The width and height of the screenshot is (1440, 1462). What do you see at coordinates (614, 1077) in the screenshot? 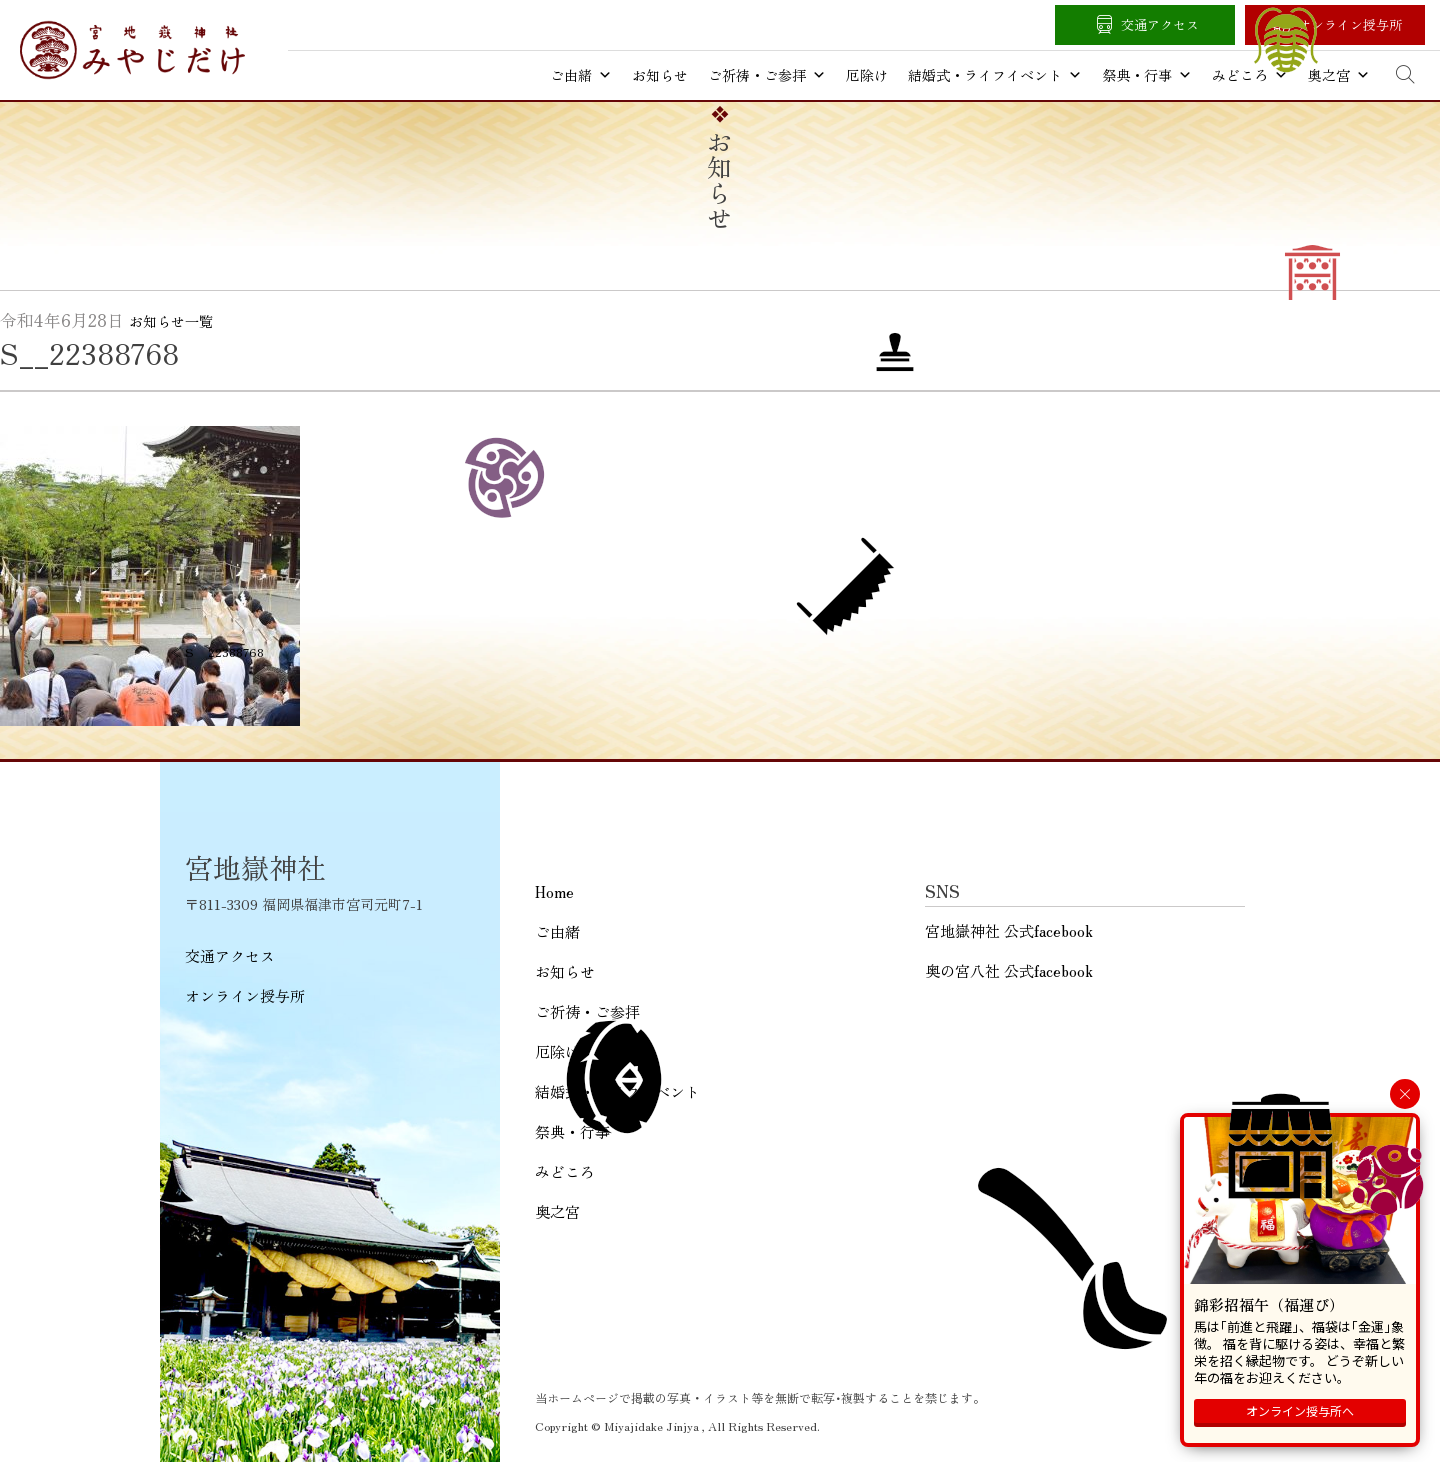
I see `ancient or prehistoric game element` at bounding box center [614, 1077].